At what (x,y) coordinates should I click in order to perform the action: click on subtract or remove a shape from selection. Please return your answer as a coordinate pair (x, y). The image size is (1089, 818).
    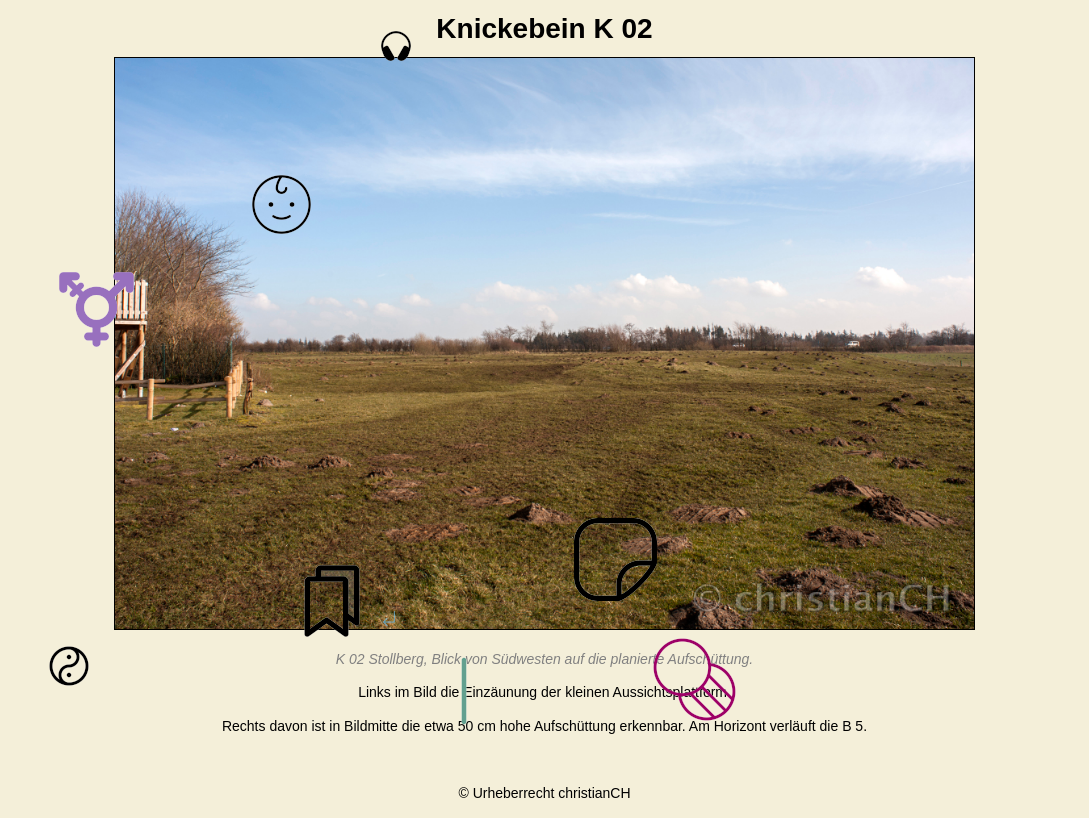
    Looking at the image, I should click on (694, 679).